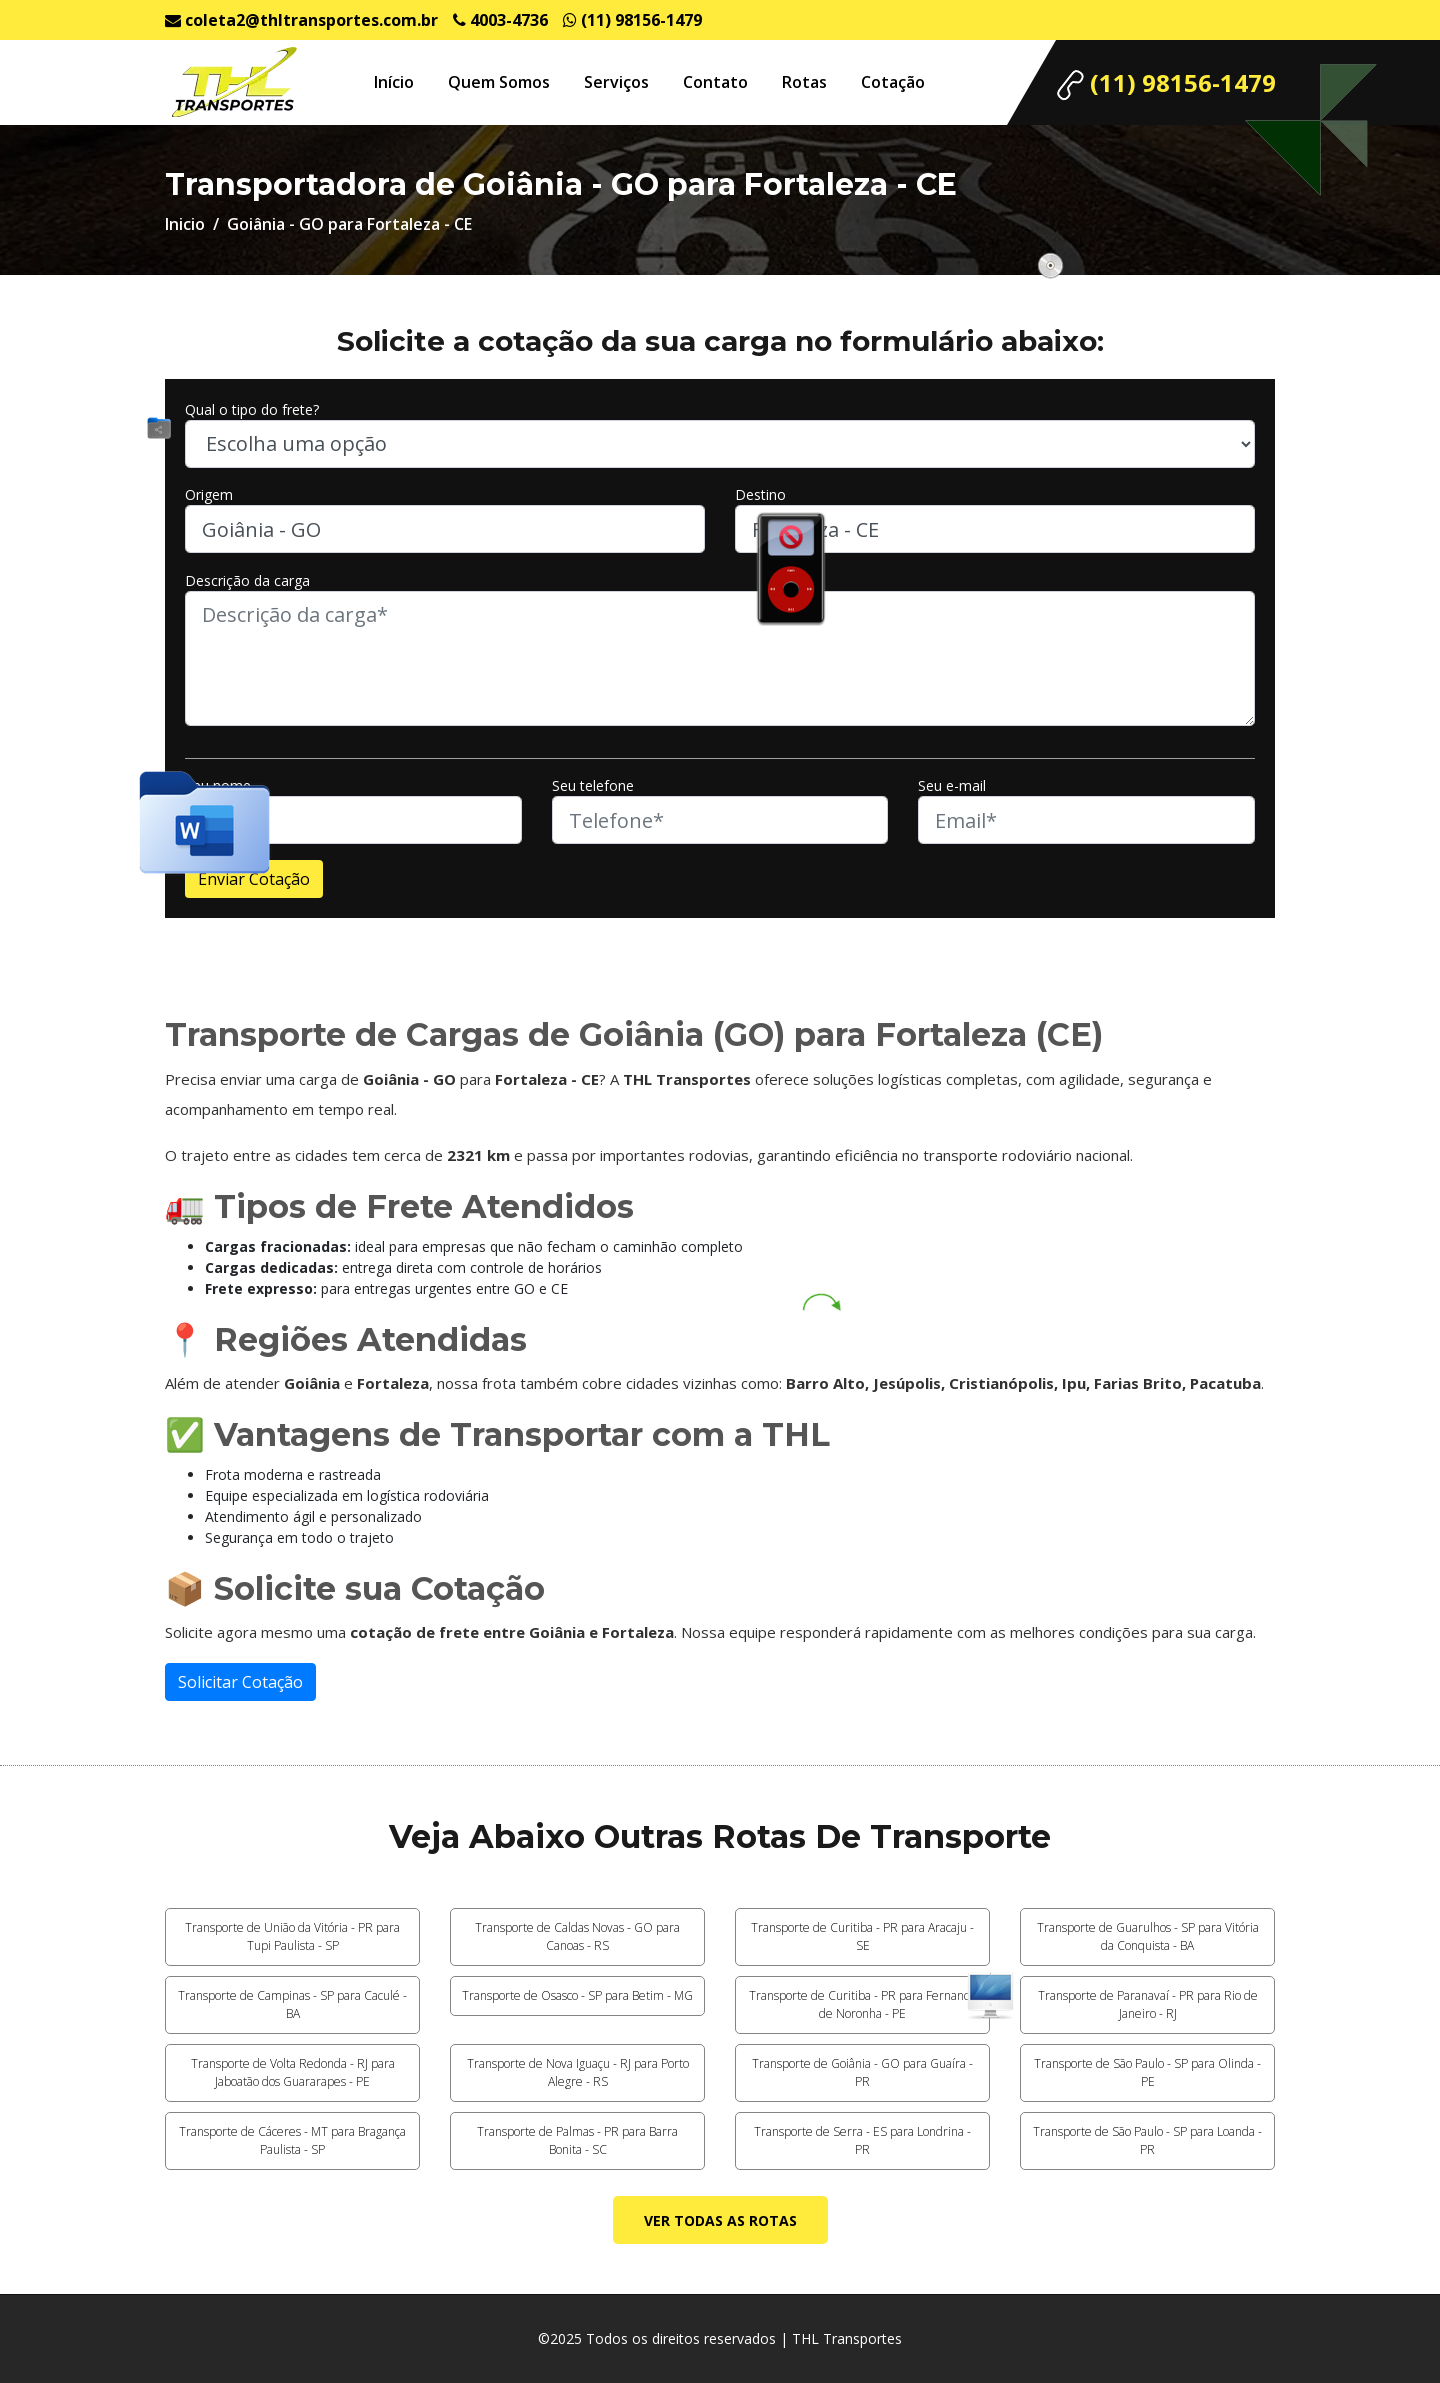  What do you see at coordinates (822, 1302) in the screenshot?
I see `redo the last undone action` at bounding box center [822, 1302].